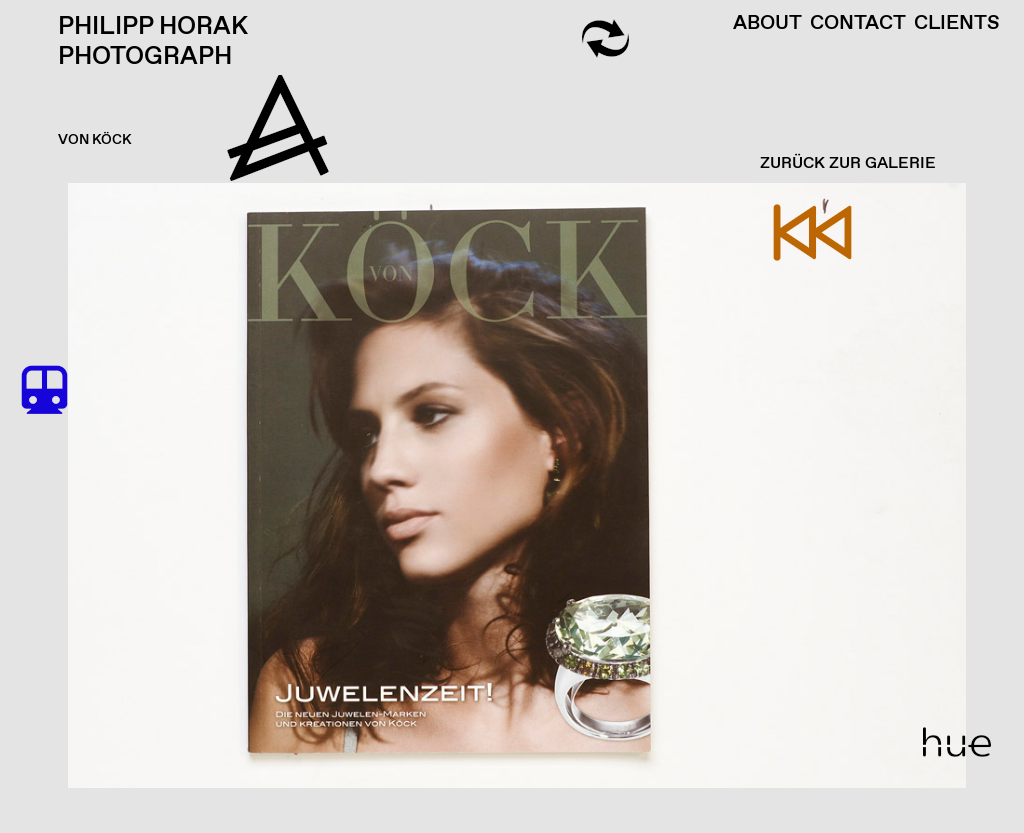  I want to click on view subway or metro transit options, so click(44, 388).